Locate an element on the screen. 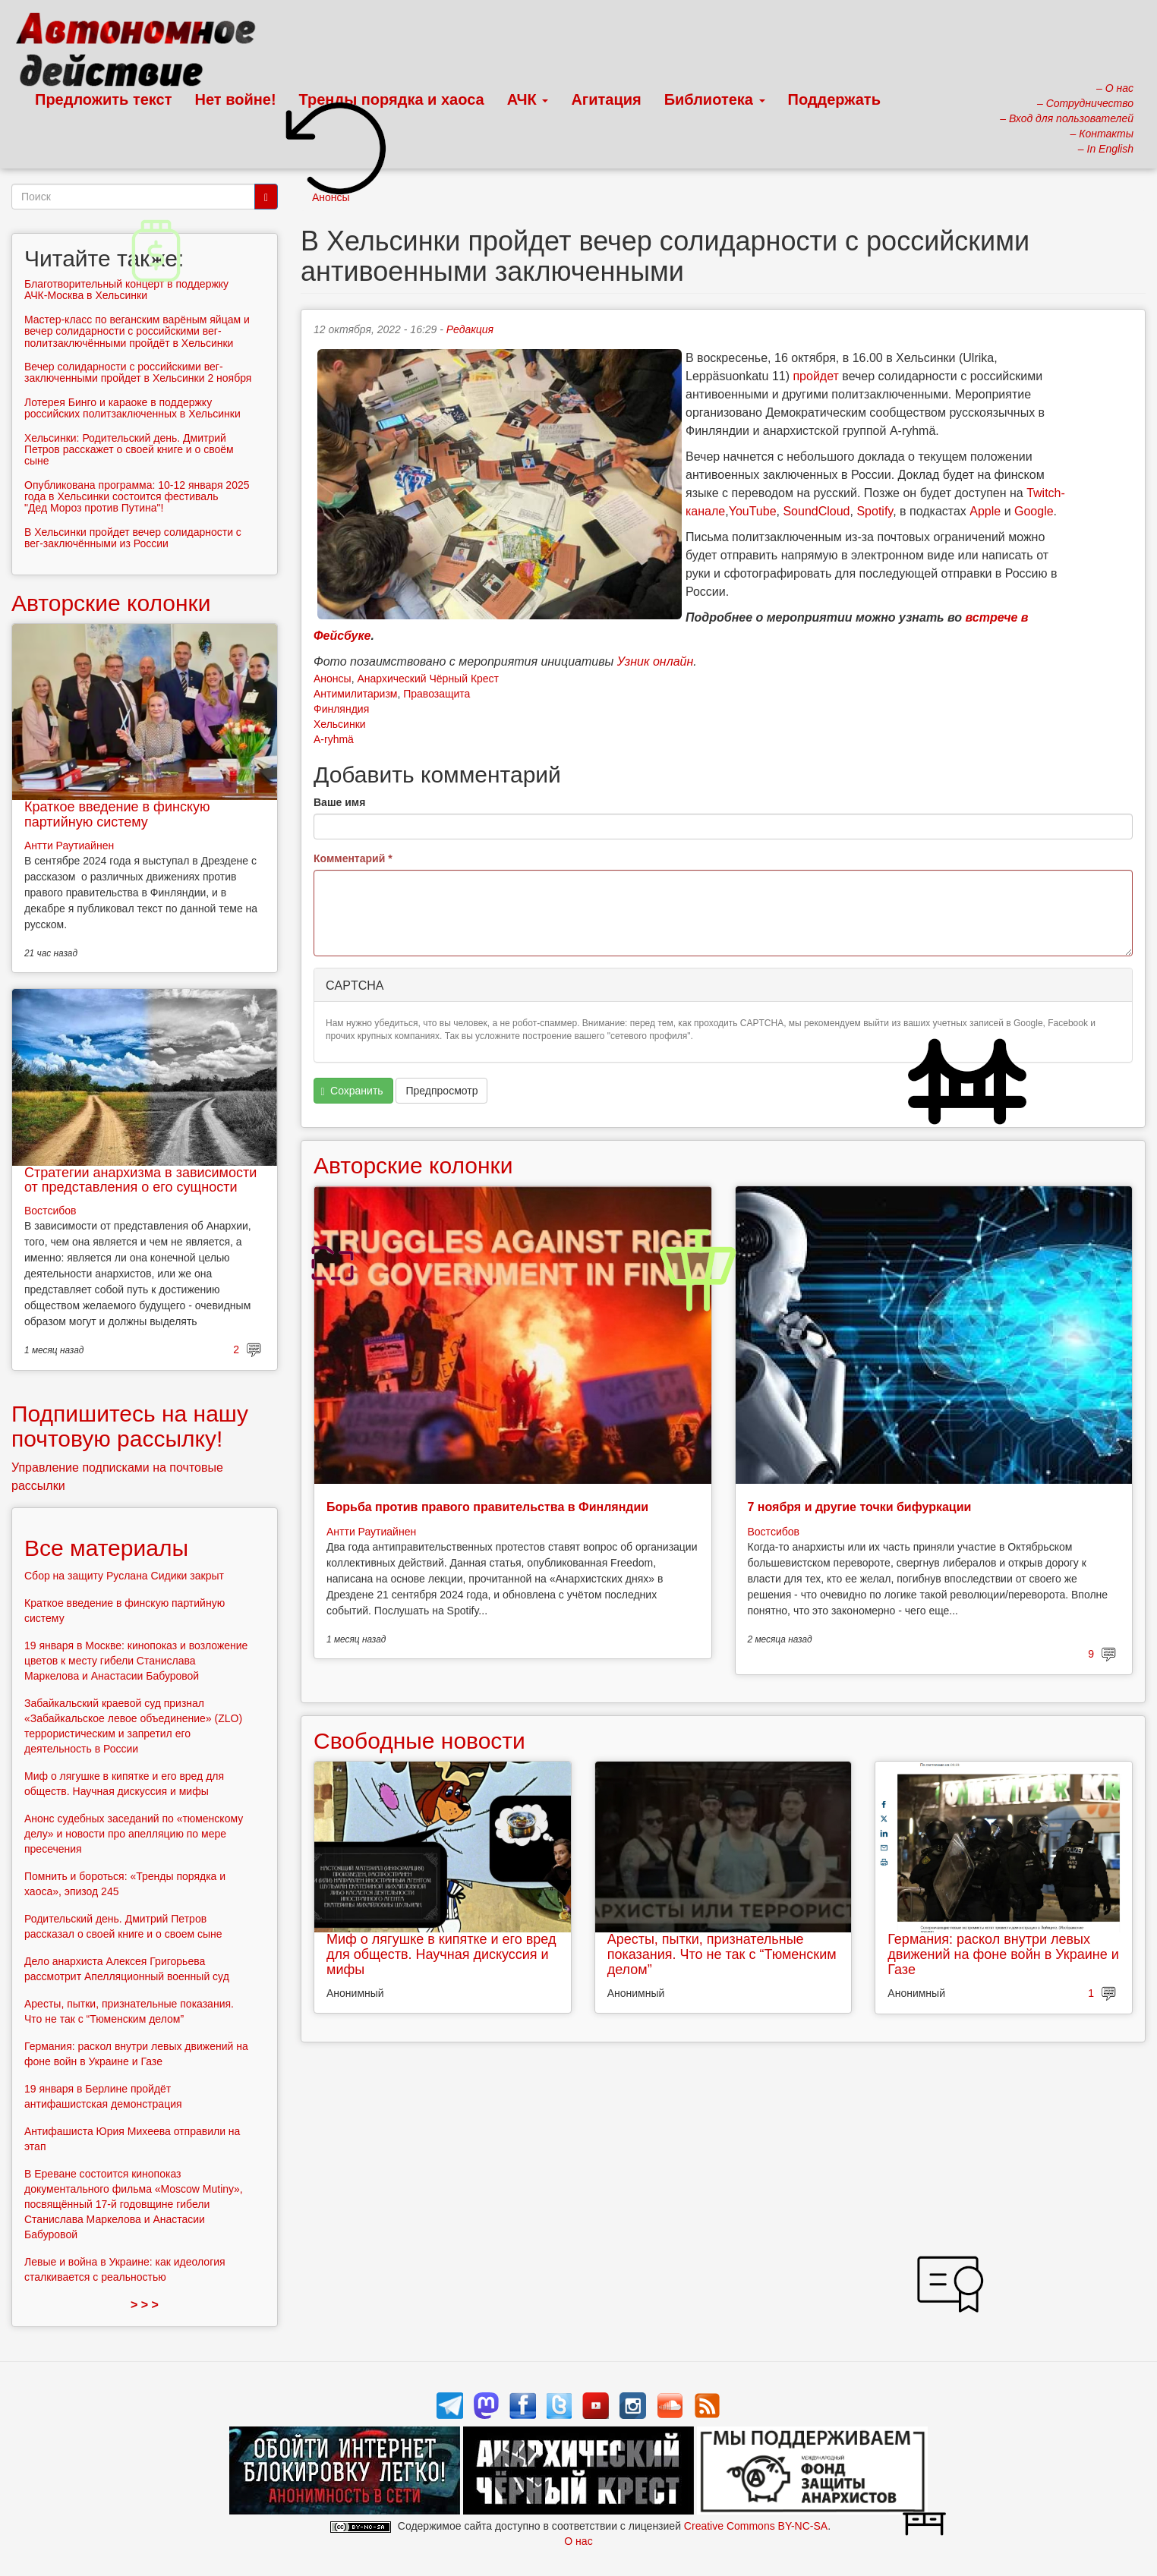 The image size is (1157, 2576). access workspace or office settings is located at coordinates (924, 2523).